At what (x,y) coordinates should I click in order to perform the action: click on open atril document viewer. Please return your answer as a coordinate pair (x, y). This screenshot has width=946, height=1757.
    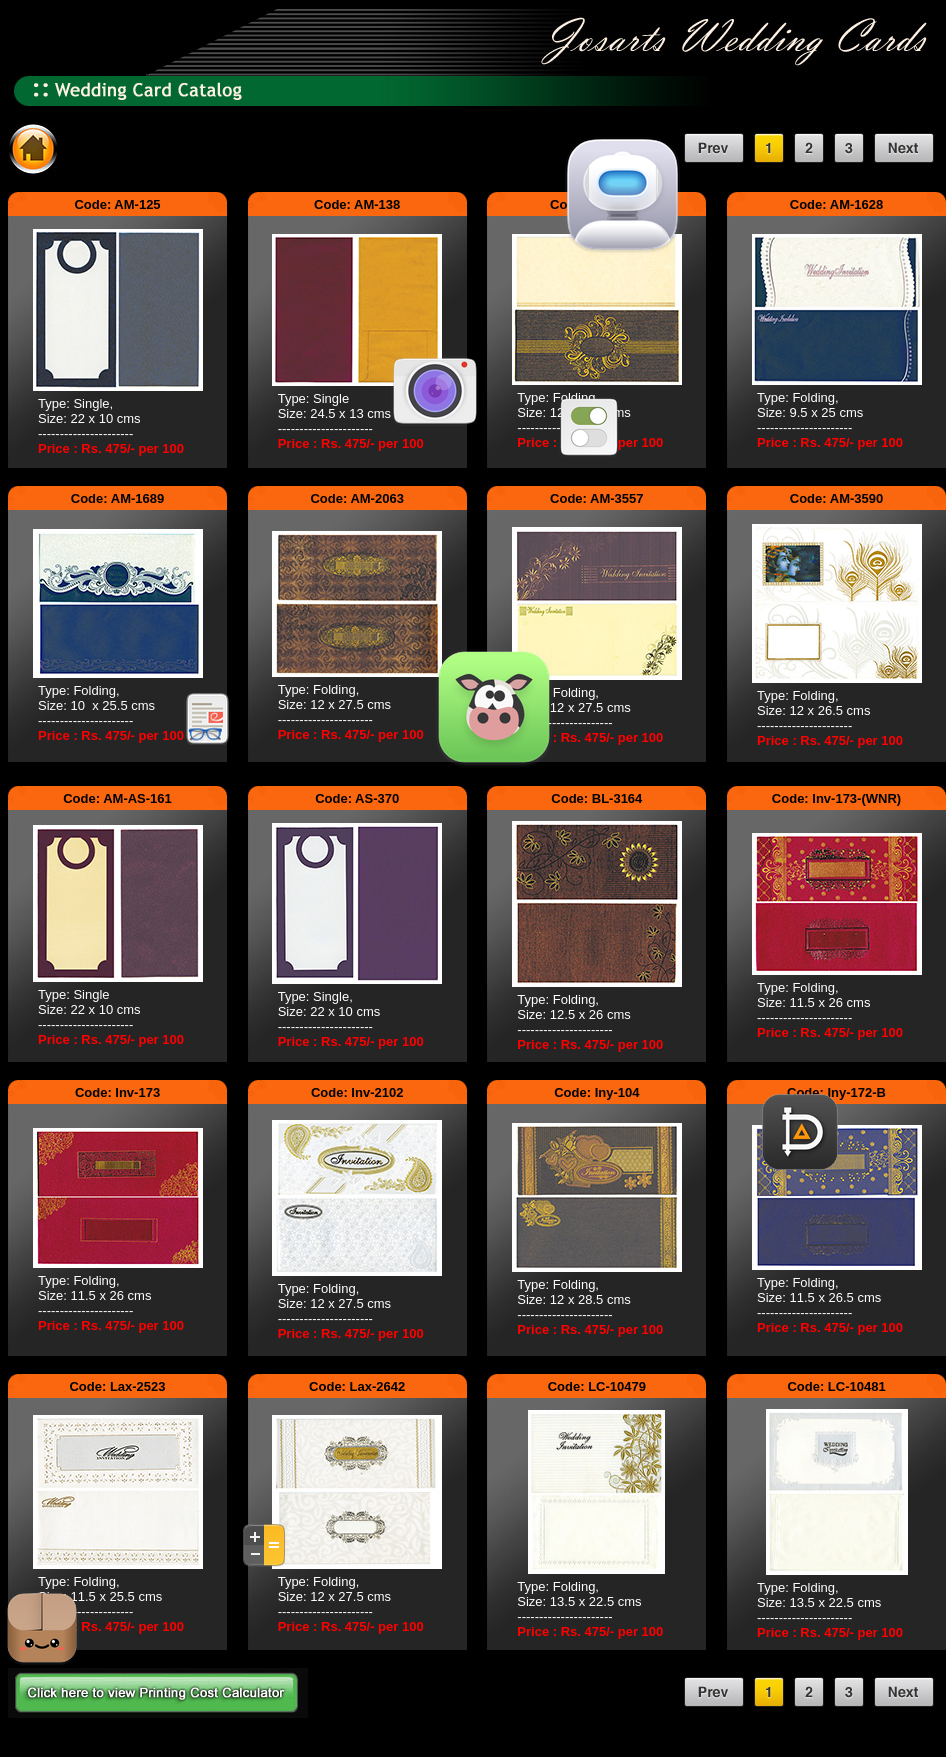
    Looking at the image, I should click on (207, 718).